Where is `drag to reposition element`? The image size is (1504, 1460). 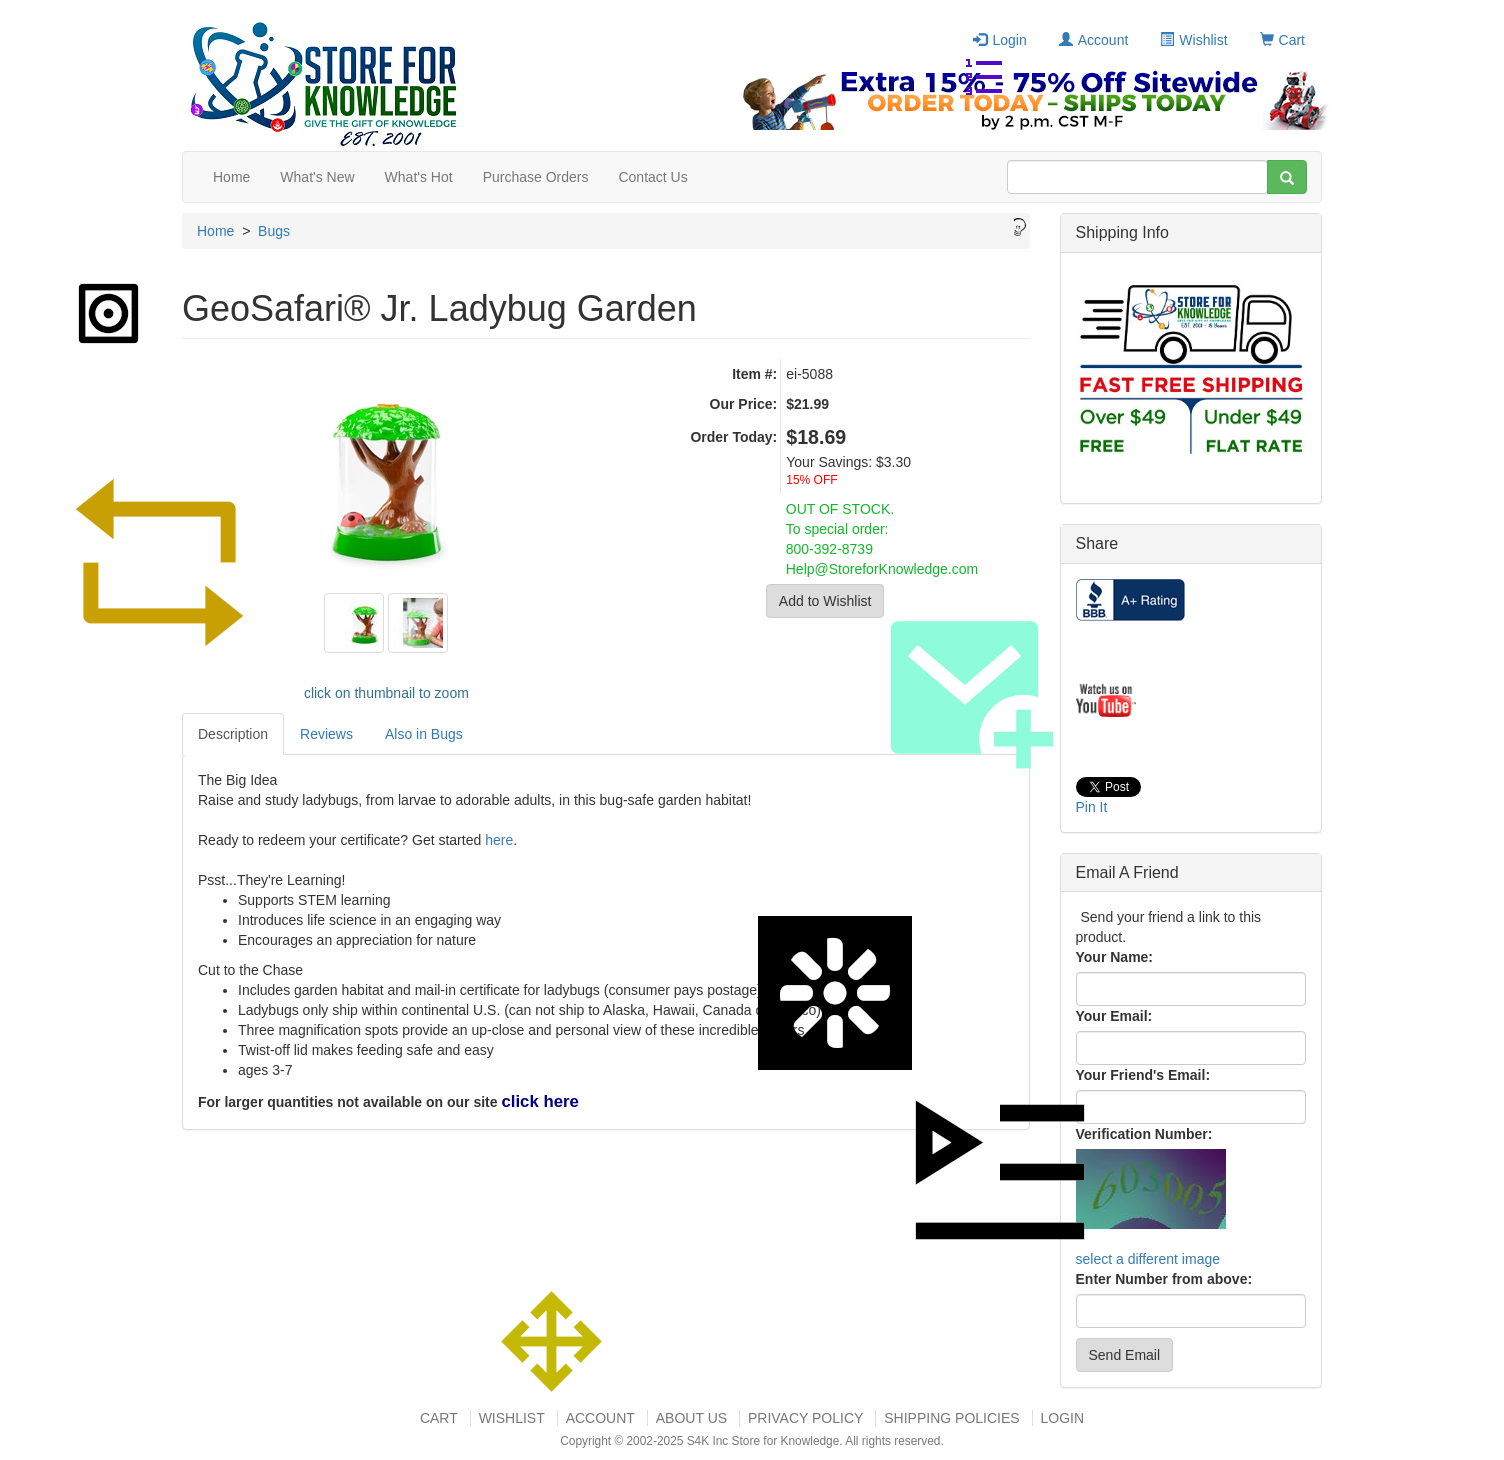 drag to reposition element is located at coordinates (551, 1341).